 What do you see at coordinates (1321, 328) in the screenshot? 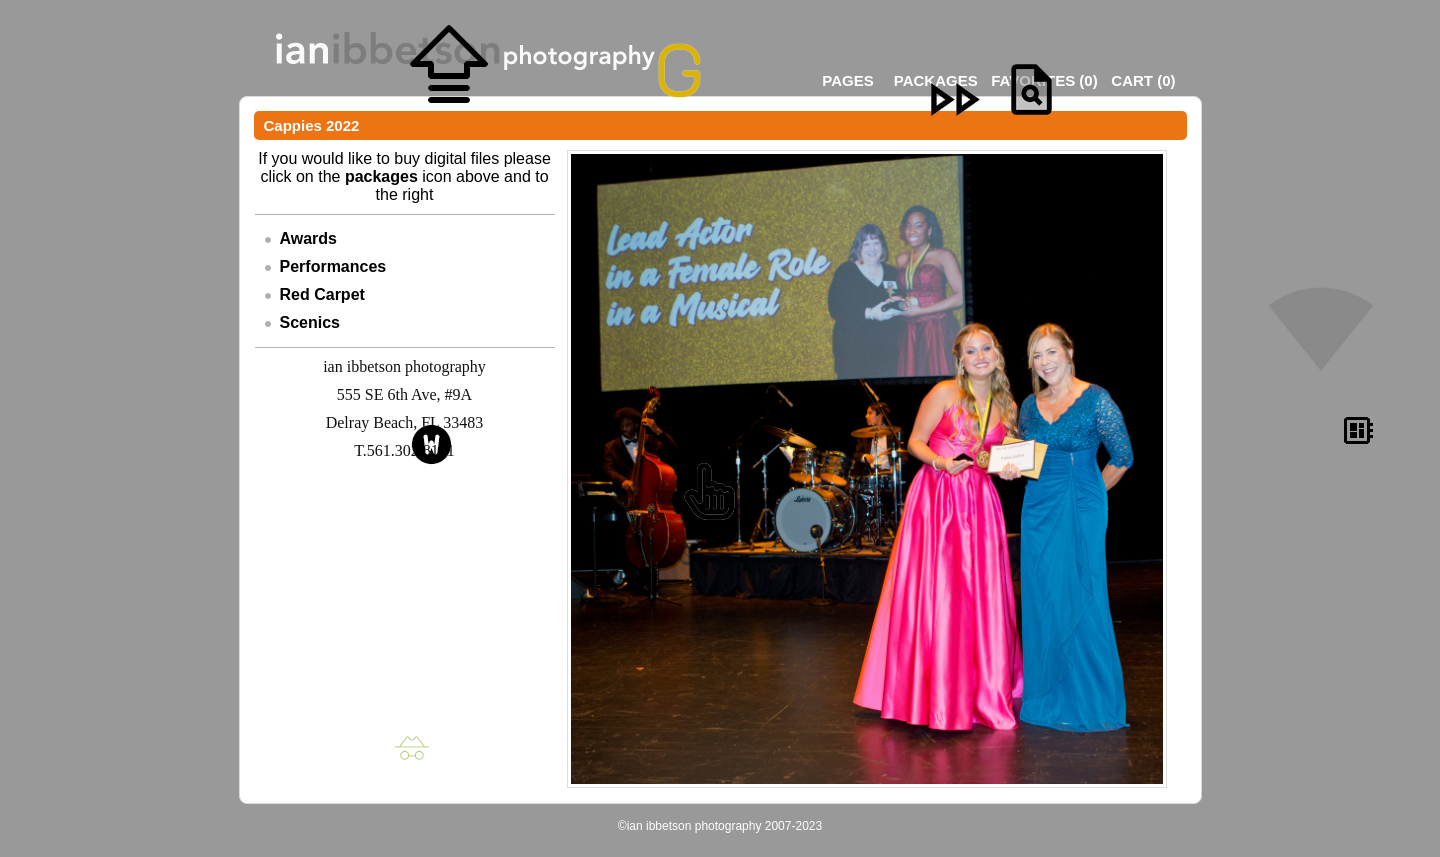
I see `indicates no wifi signal available` at bounding box center [1321, 328].